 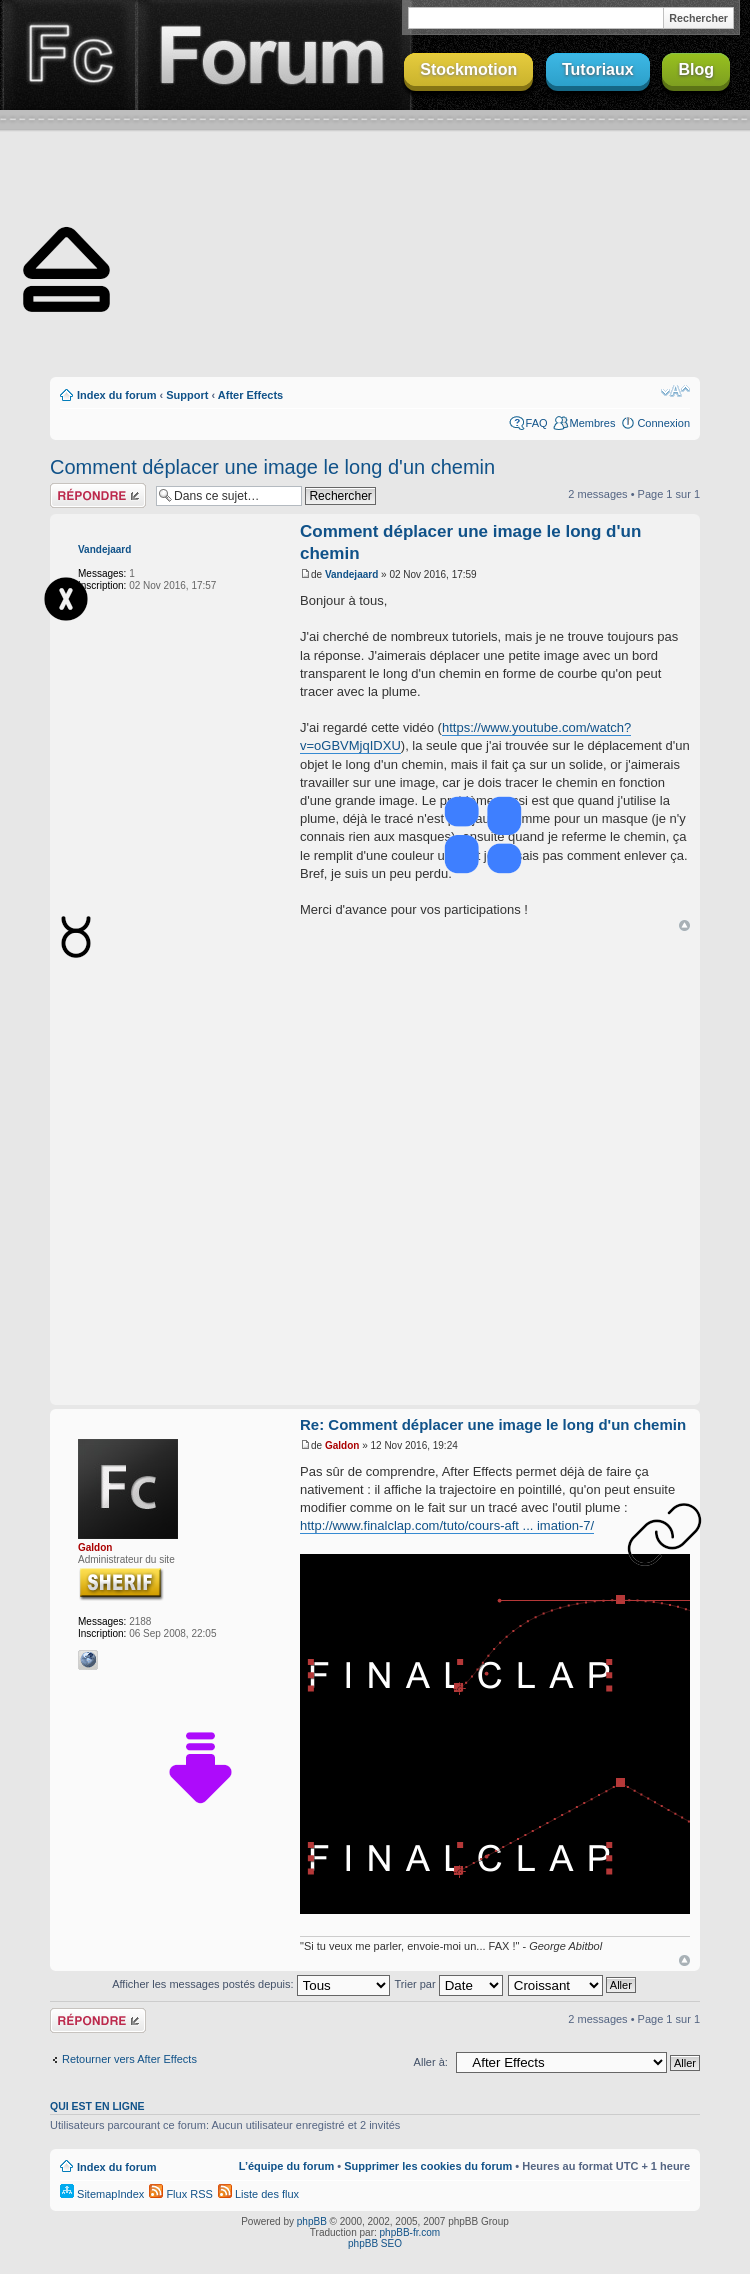 What do you see at coordinates (66, 599) in the screenshot?
I see `close or dismiss a dialog` at bounding box center [66, 599].